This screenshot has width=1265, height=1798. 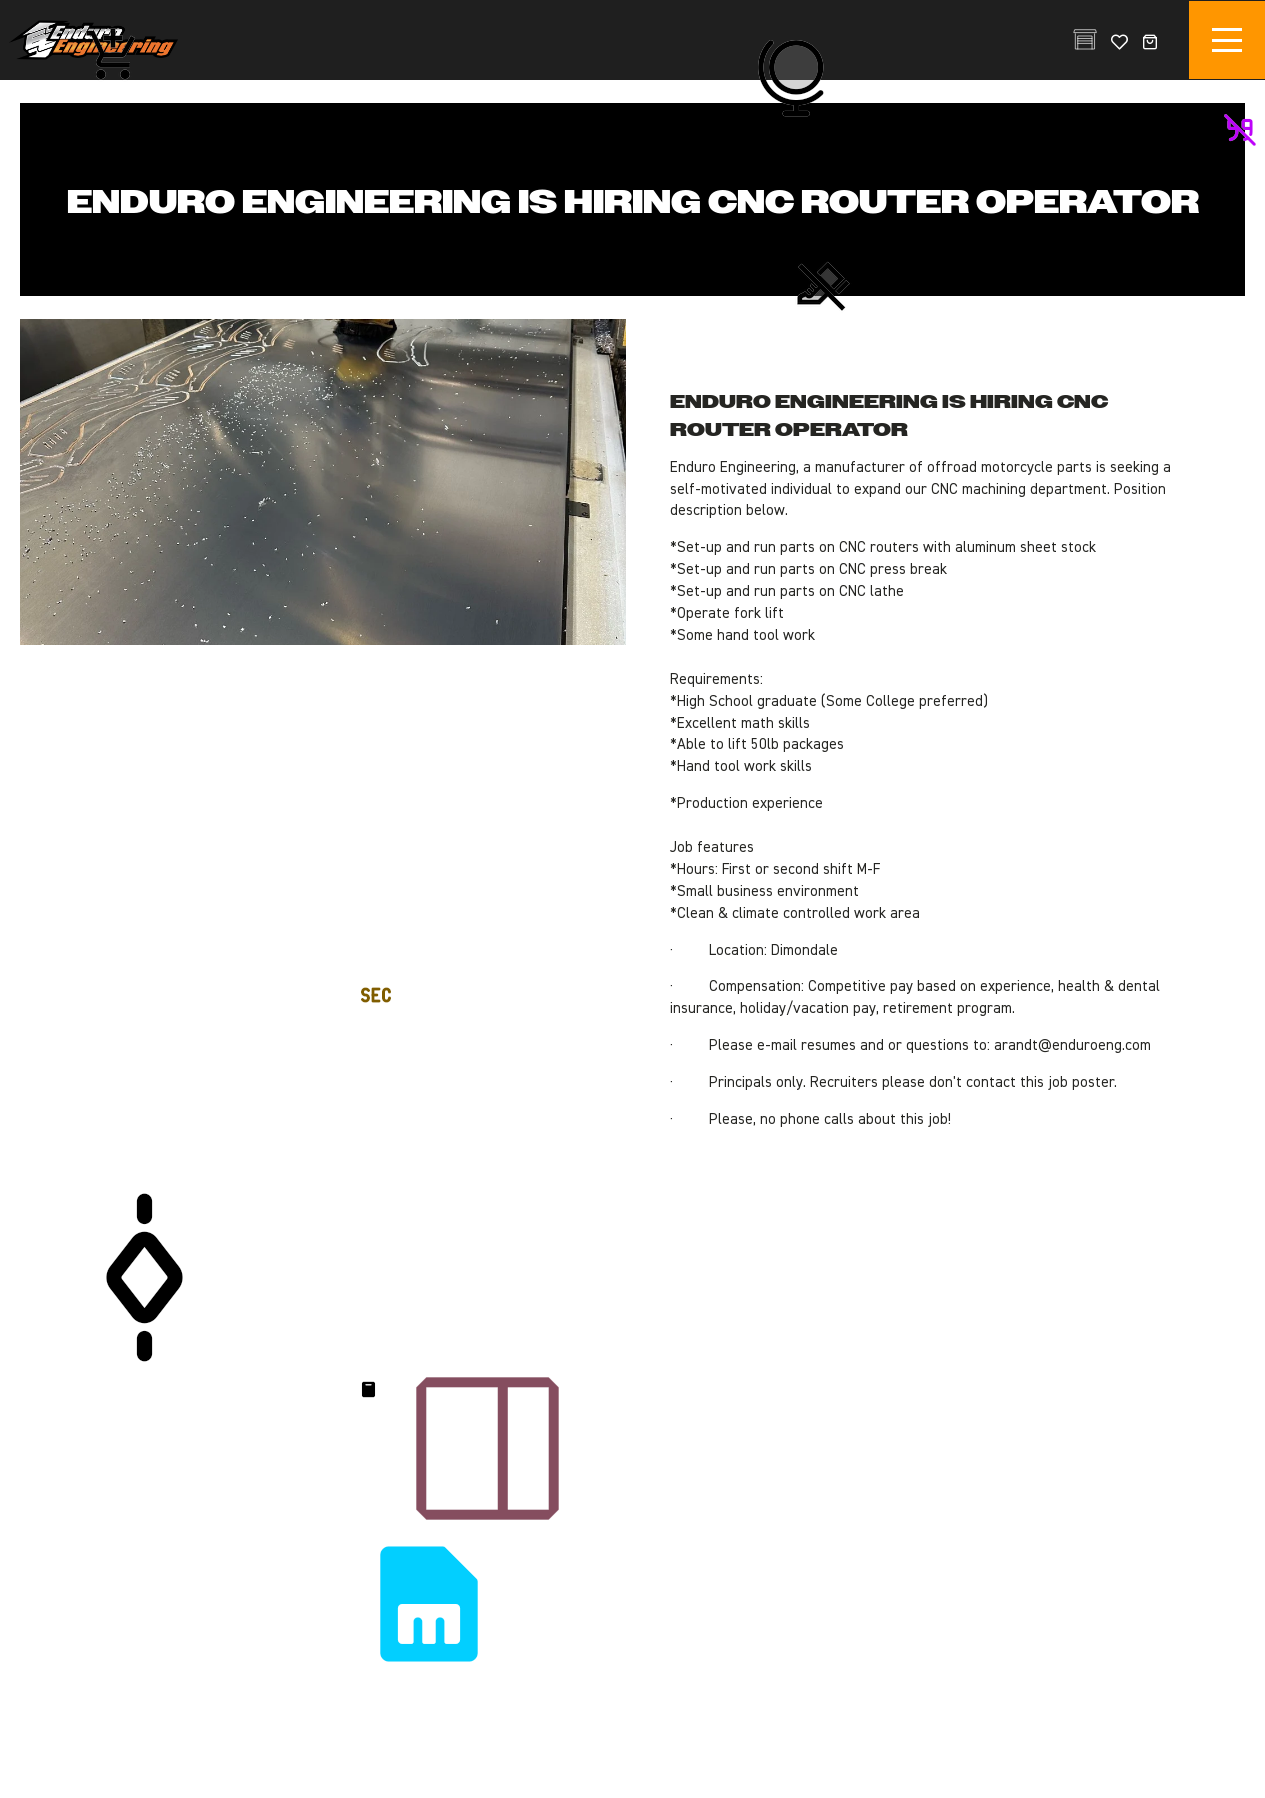 I want to click on hide the right sidebar panel, so click(x=487, y=1448).